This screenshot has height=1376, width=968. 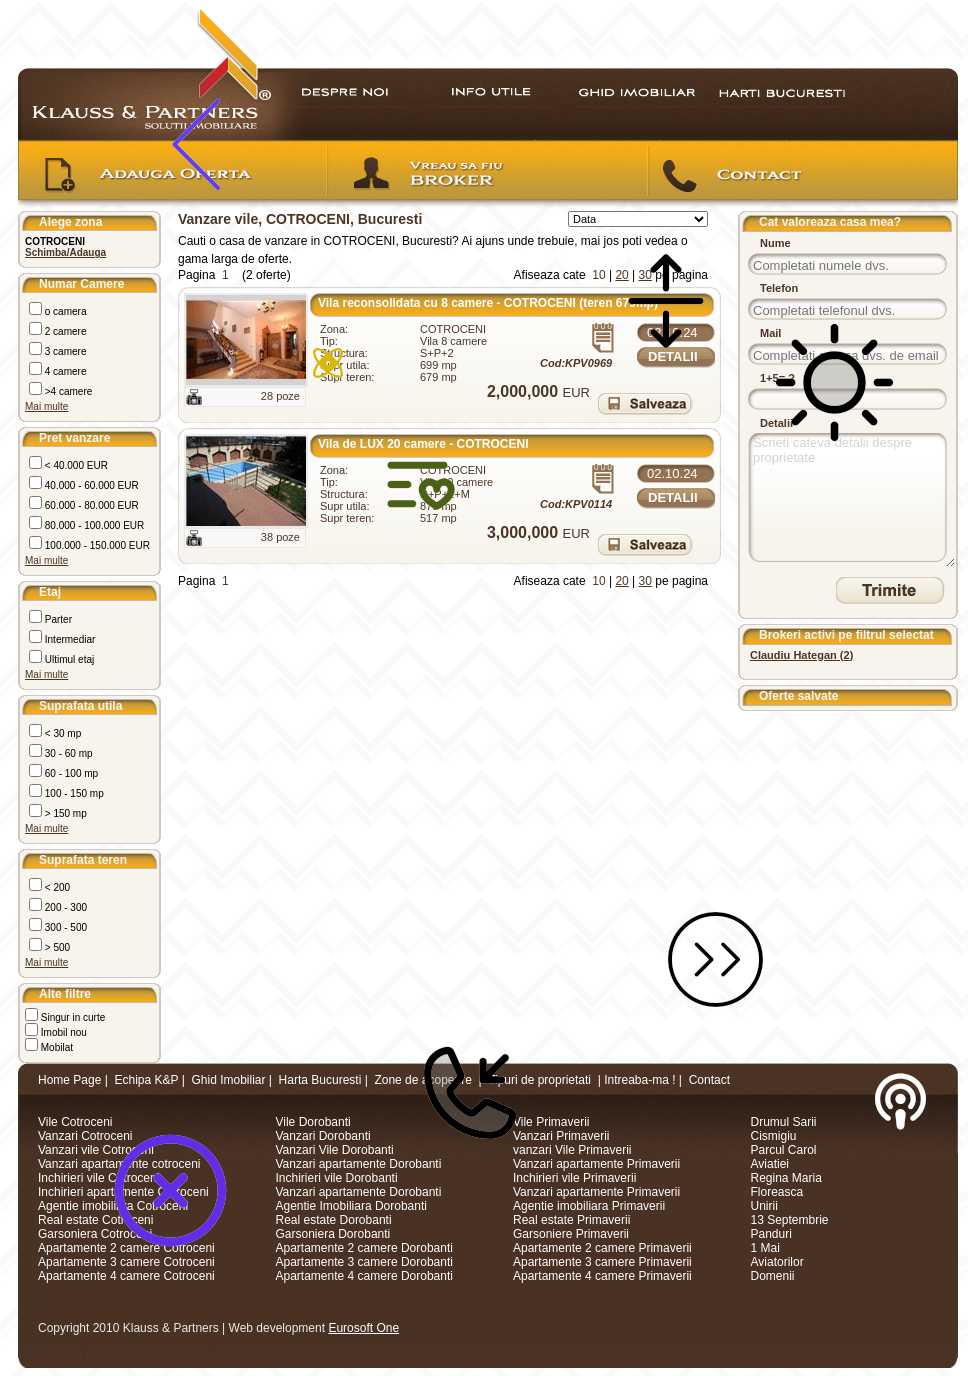 I want to click on incoming call notification, so click(x=472, y=1091).